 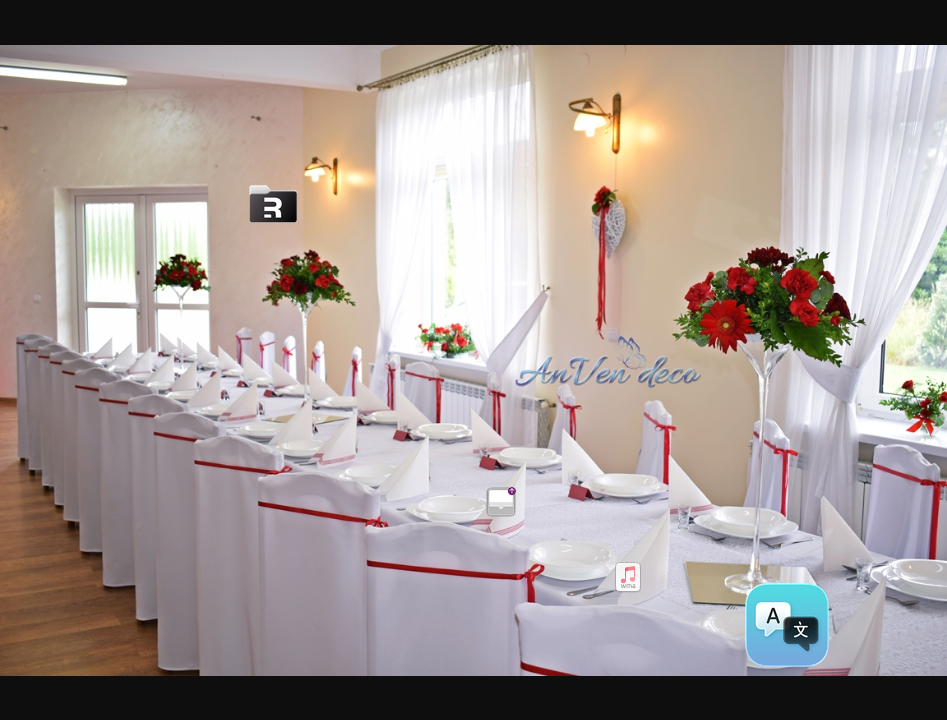 I want to click on a windows media audio (.wma) file, so click(x=628, y=577).